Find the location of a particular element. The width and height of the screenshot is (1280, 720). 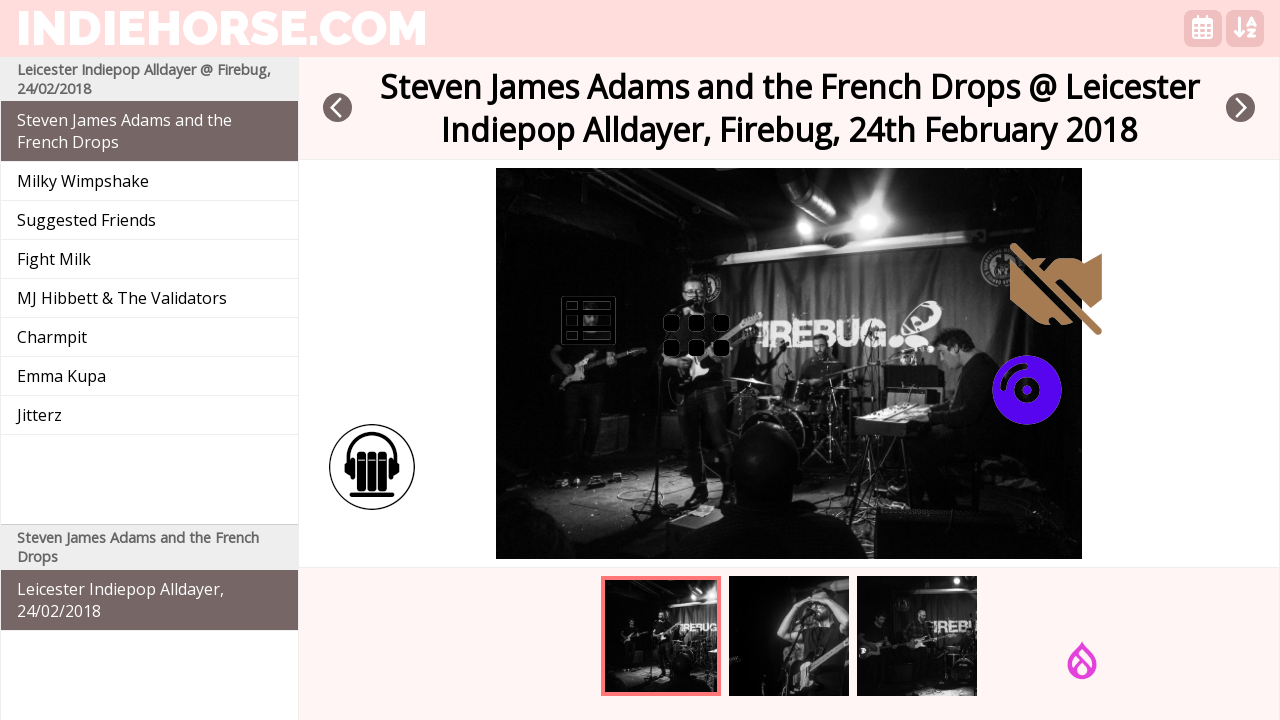

drupal content management system logo is located at coordinates (1082, 660).